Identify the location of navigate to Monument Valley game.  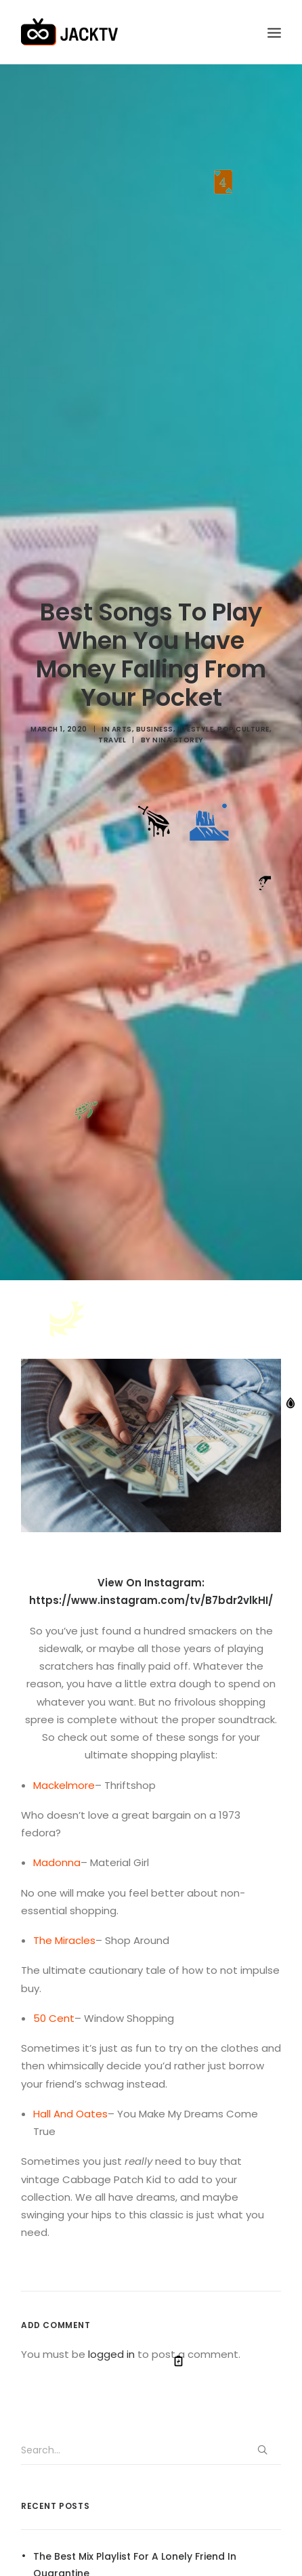
(209, 821).